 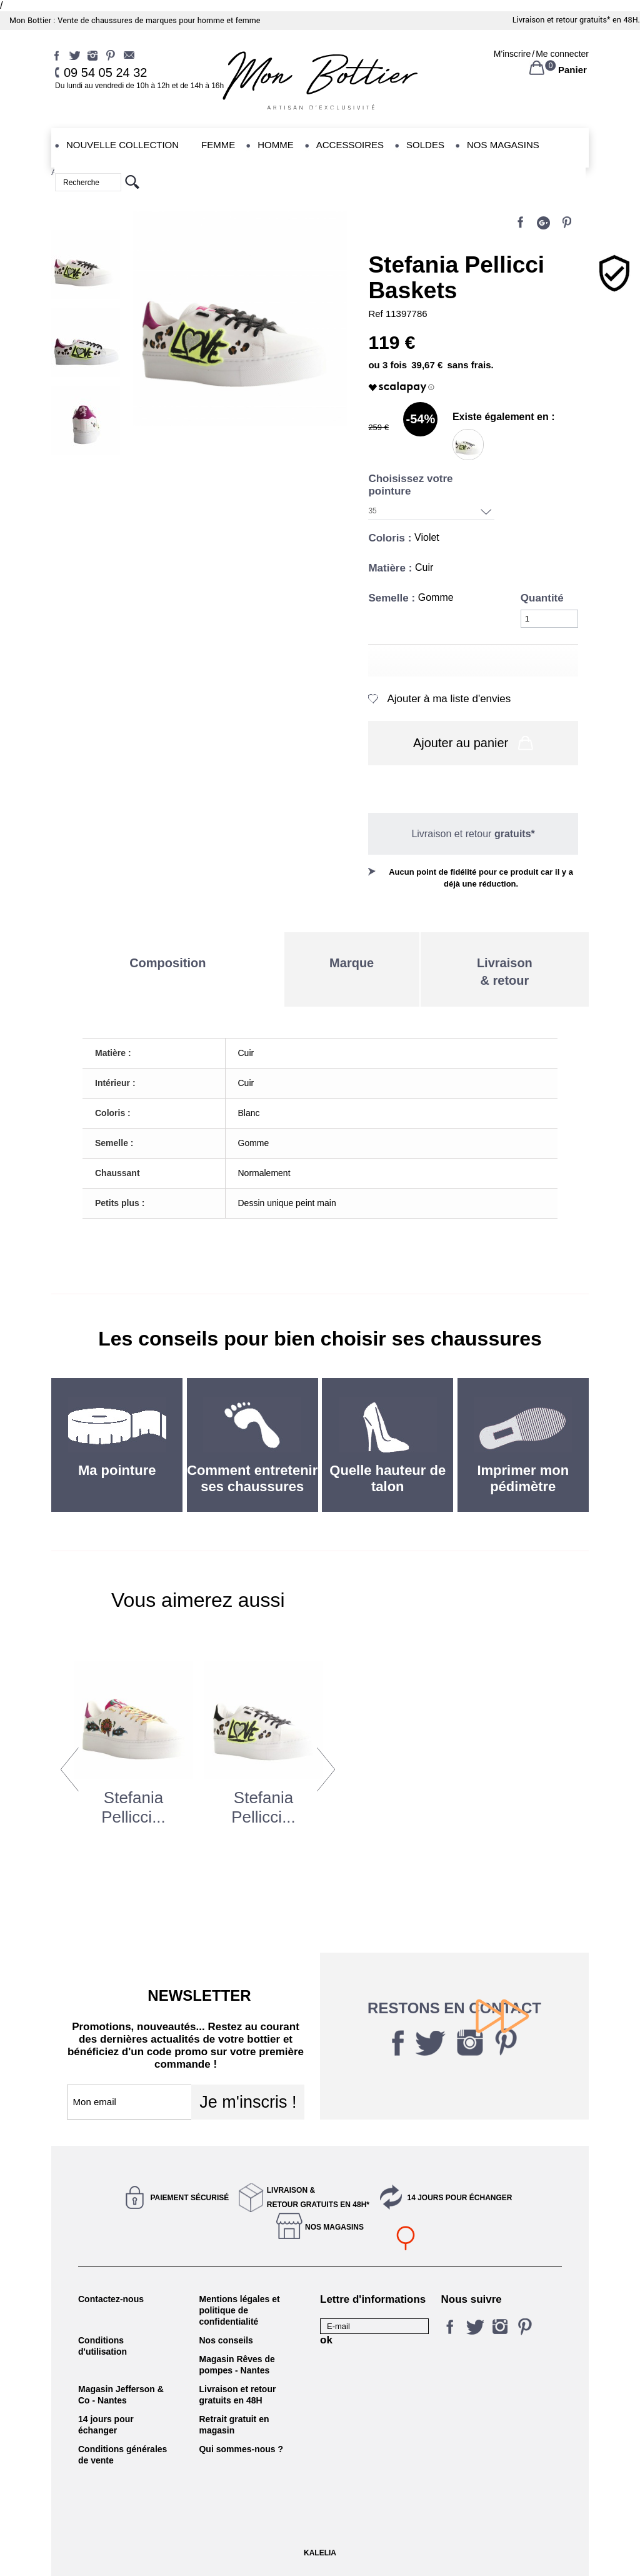 What do you see at coordinates (614, 273) in the screenshot?
I see `indicates a verified or trusted user account` at bounding box center [614, 273].